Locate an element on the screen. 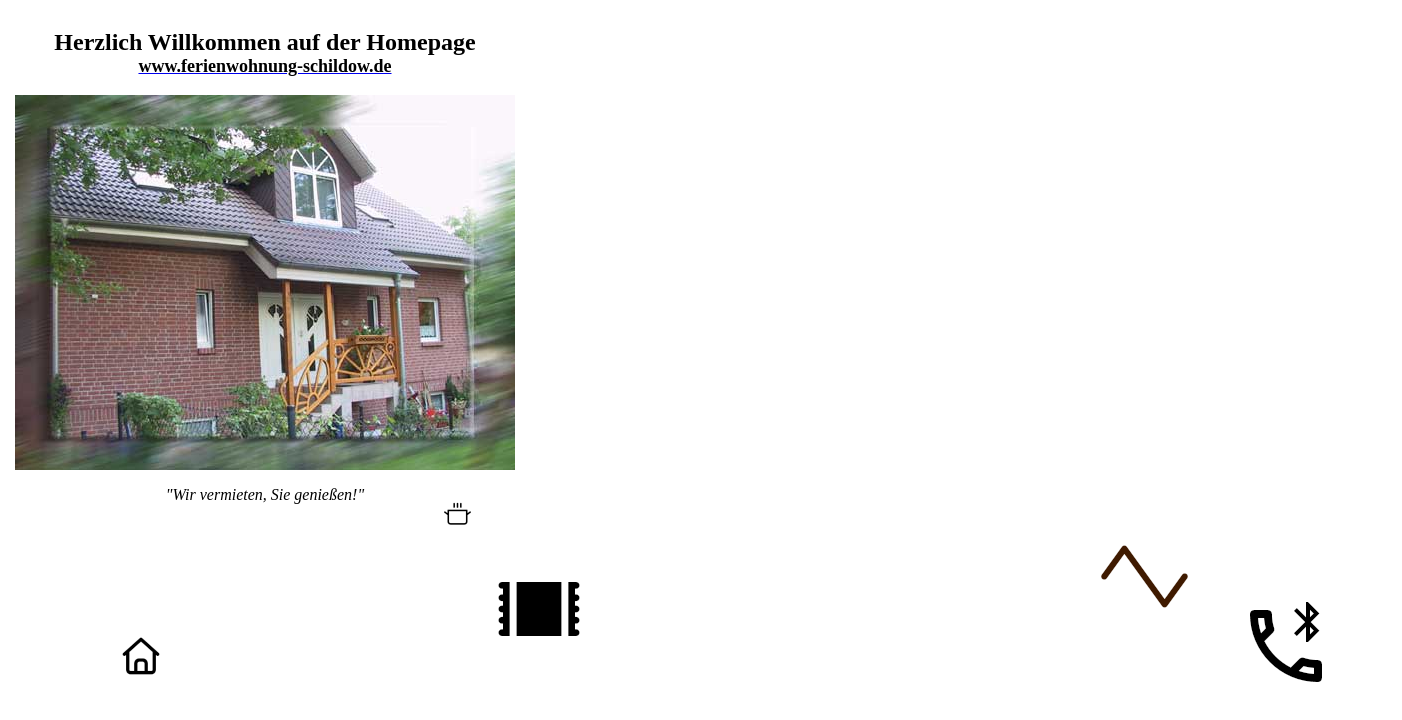  view rug or carpet products is located at coordinates (539, 609).